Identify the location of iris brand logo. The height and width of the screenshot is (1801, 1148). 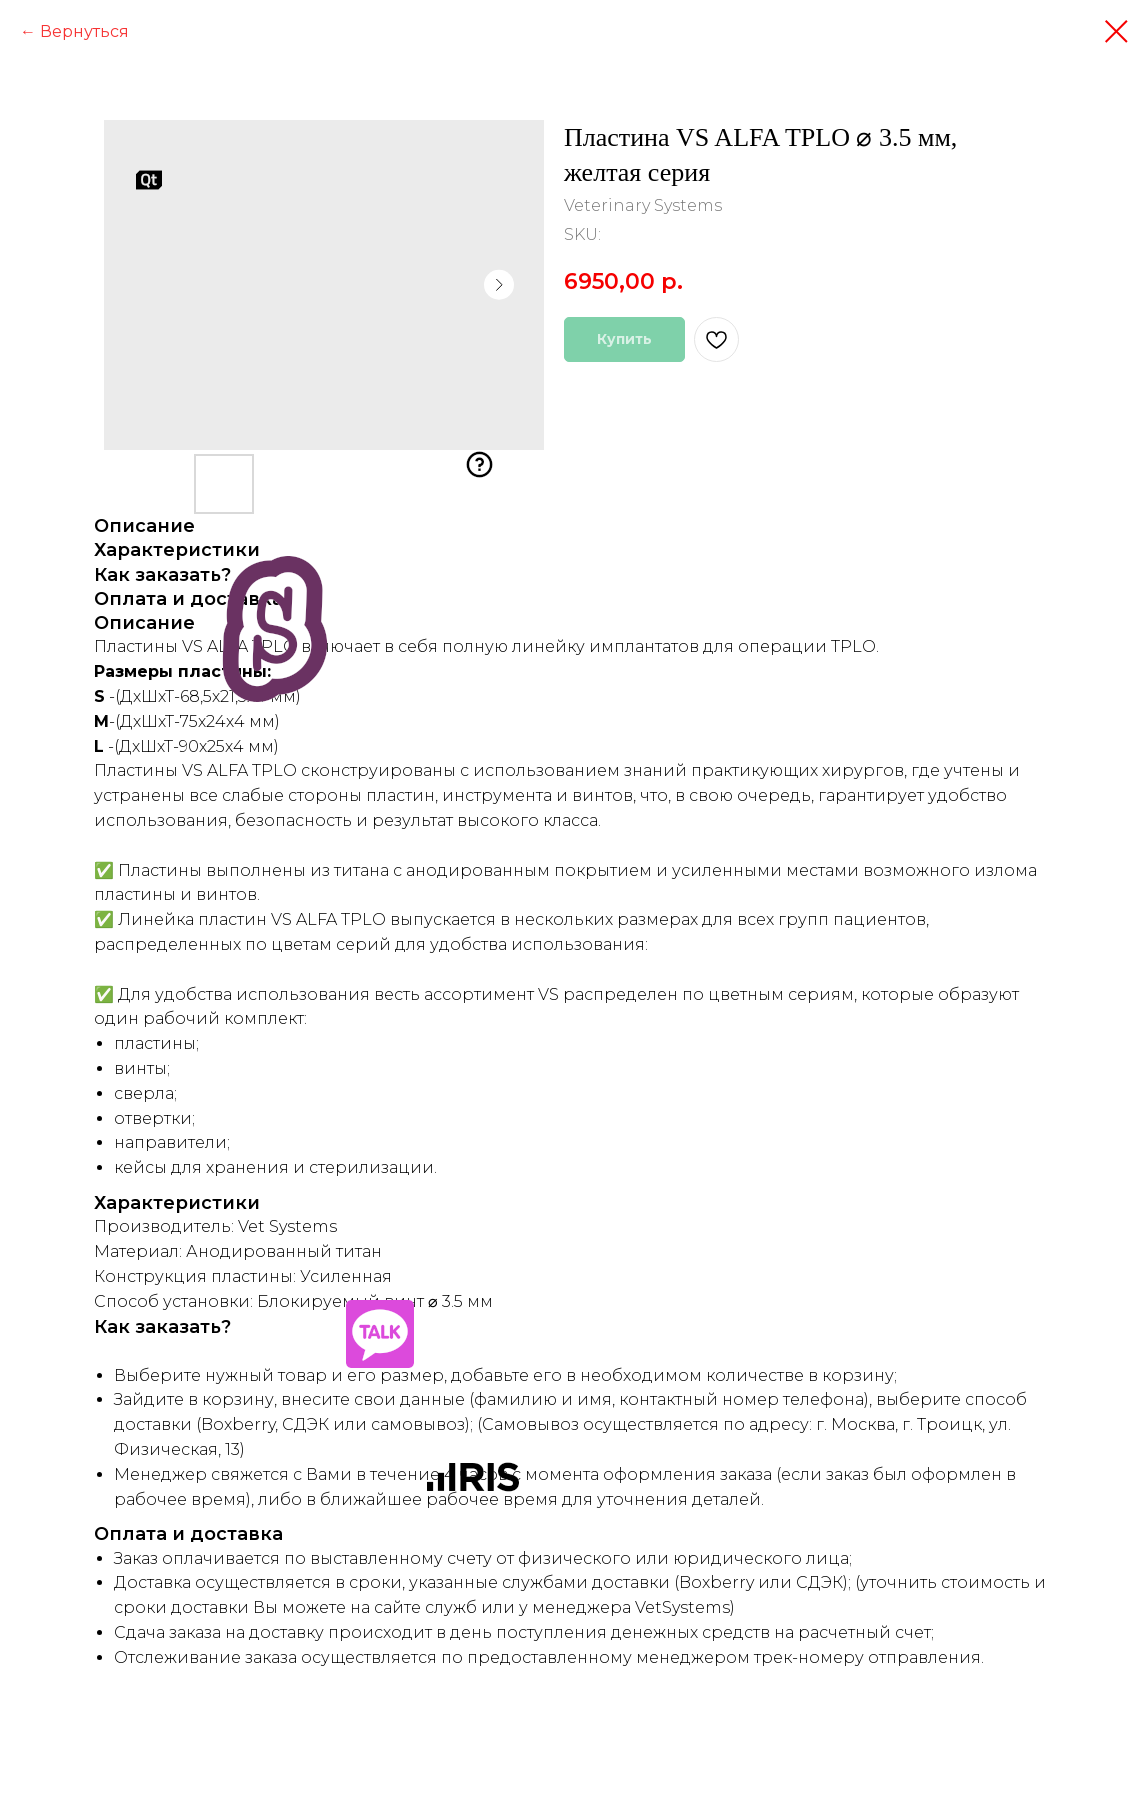
(473, 1477).